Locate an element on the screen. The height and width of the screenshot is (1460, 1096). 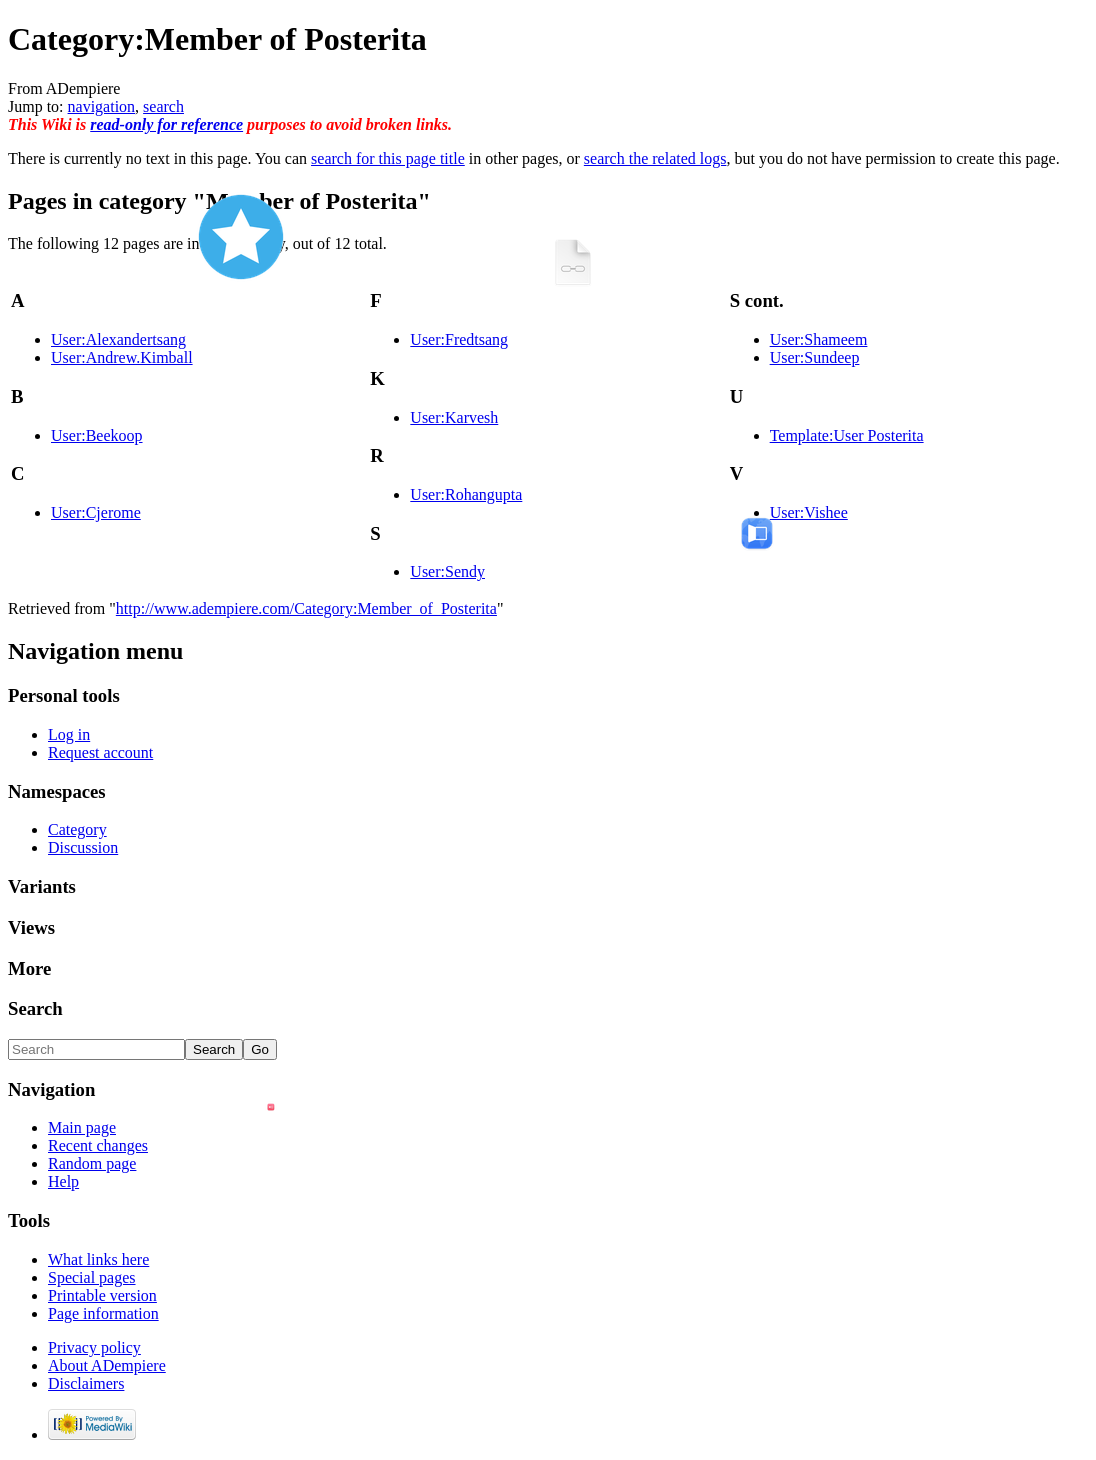
a windows shortcut file (.lnk) is located at coordinates (573, 263).